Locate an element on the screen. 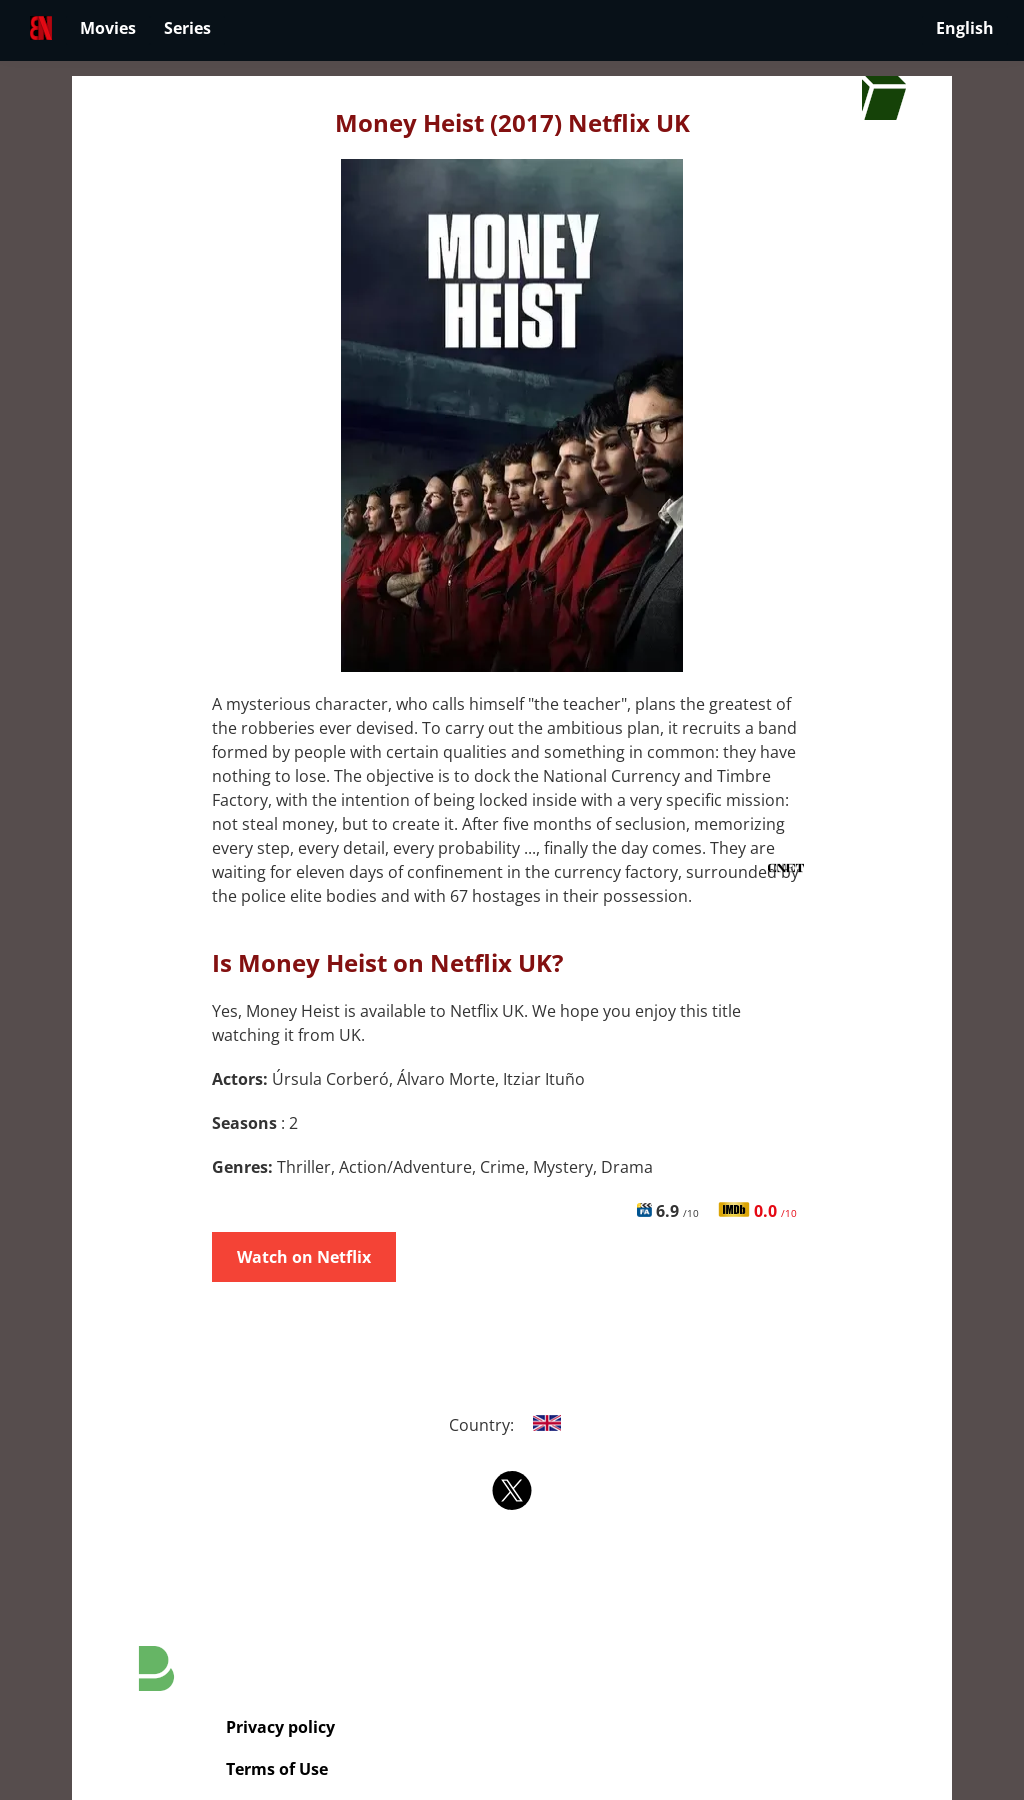 This screenshot has width=1024, height=1800. open the Beats audio app is located at coordinates (156, 1668).